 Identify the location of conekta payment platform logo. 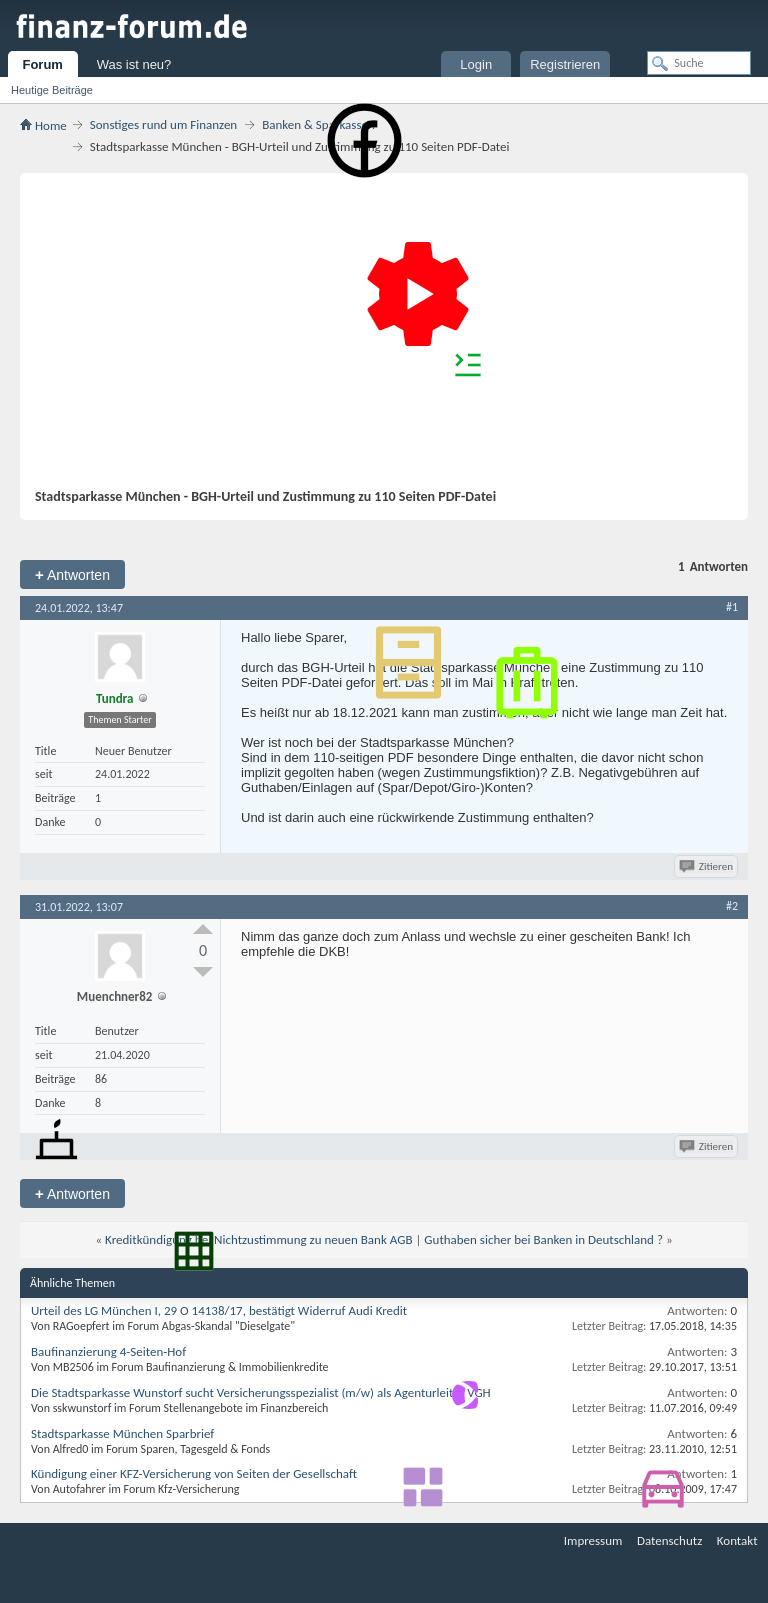
(465, 1395).